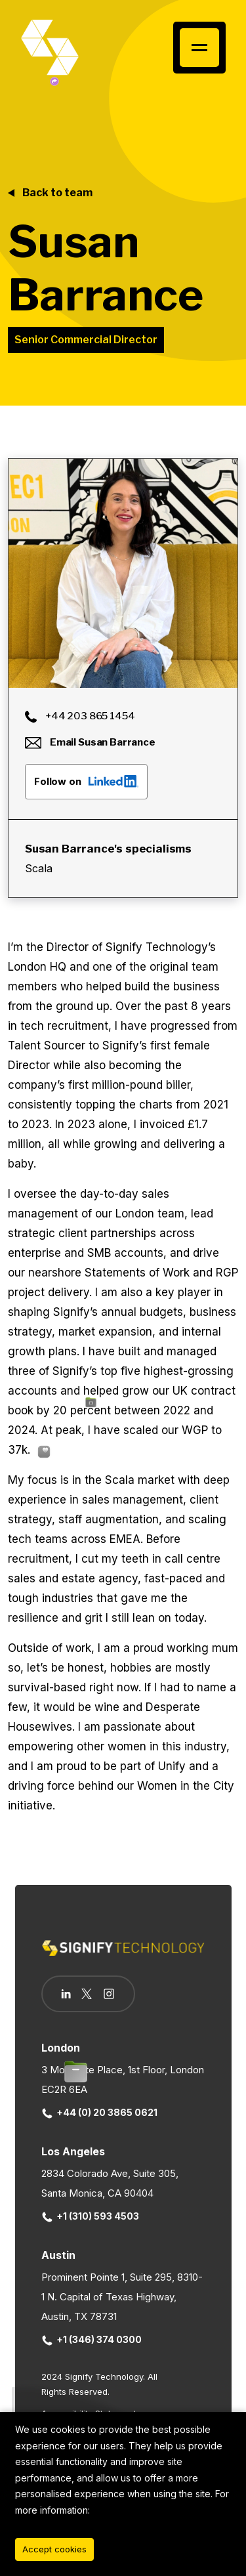  What do you see at coordinates (44, 1452) in the screenshot?
I see `open the Health app` at bounding box center [44, 1452].